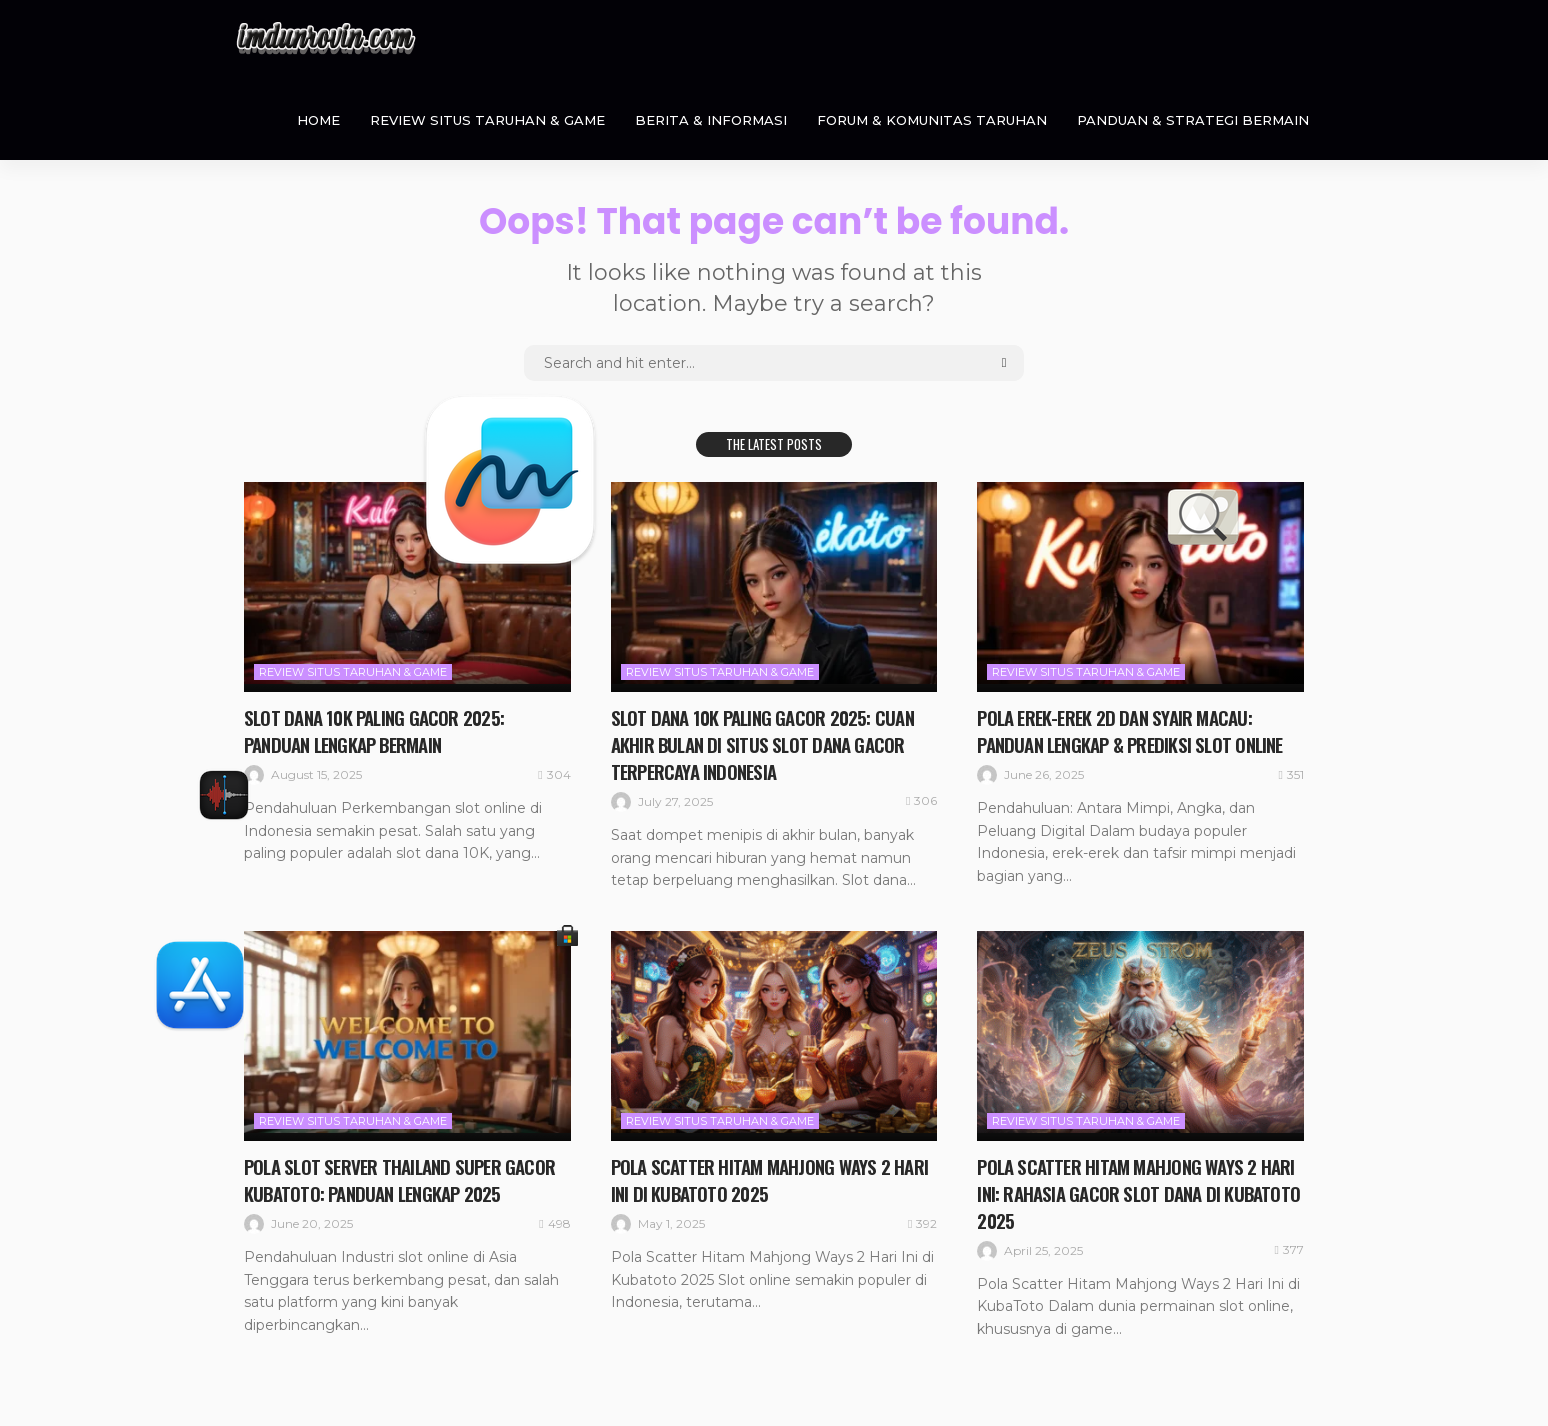  Describe the element at coordinates (224, 795) in the screenshot. I see `open the voice memos app` at that location.